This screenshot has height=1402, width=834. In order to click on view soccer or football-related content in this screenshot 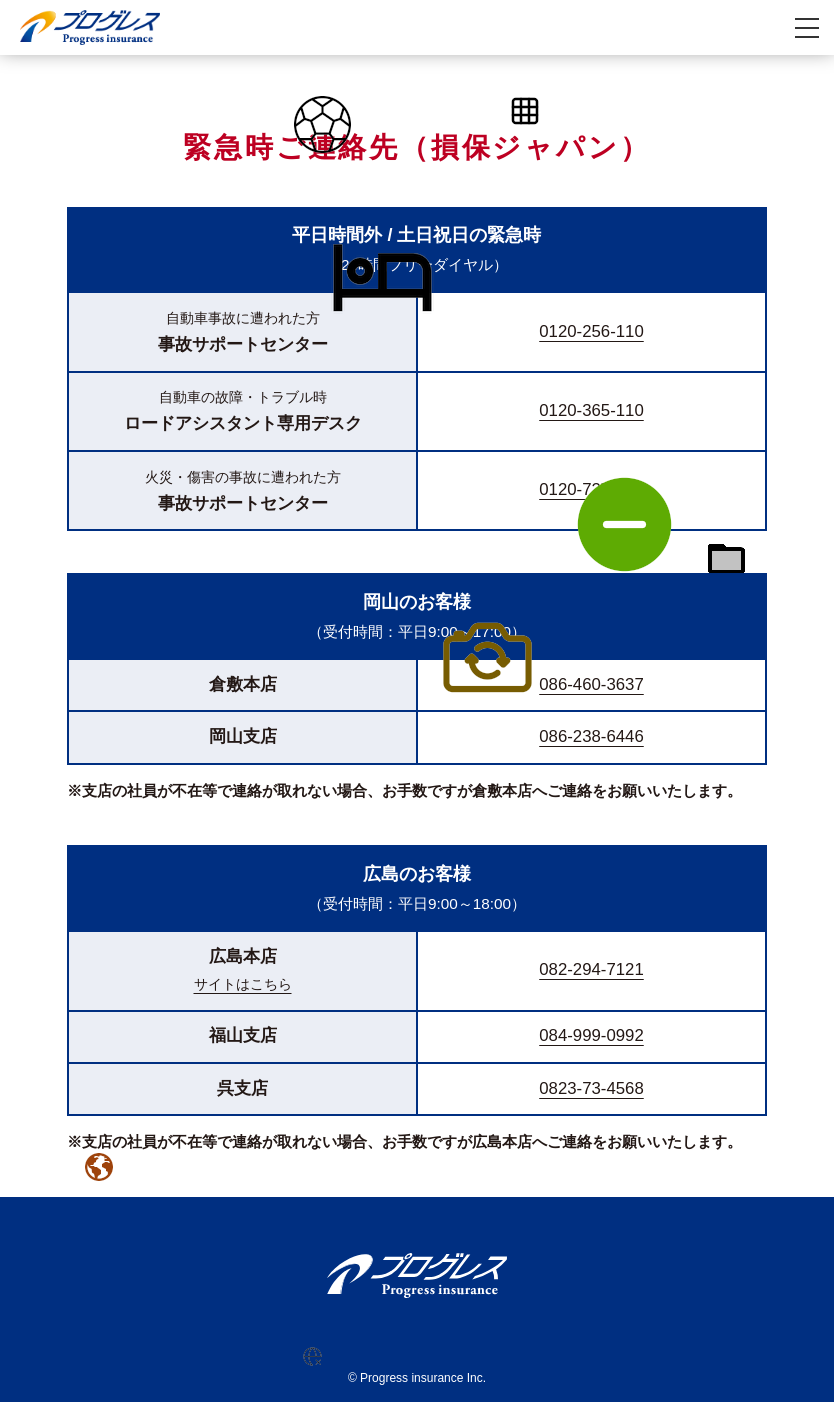, I will do `click(322, 124)`.